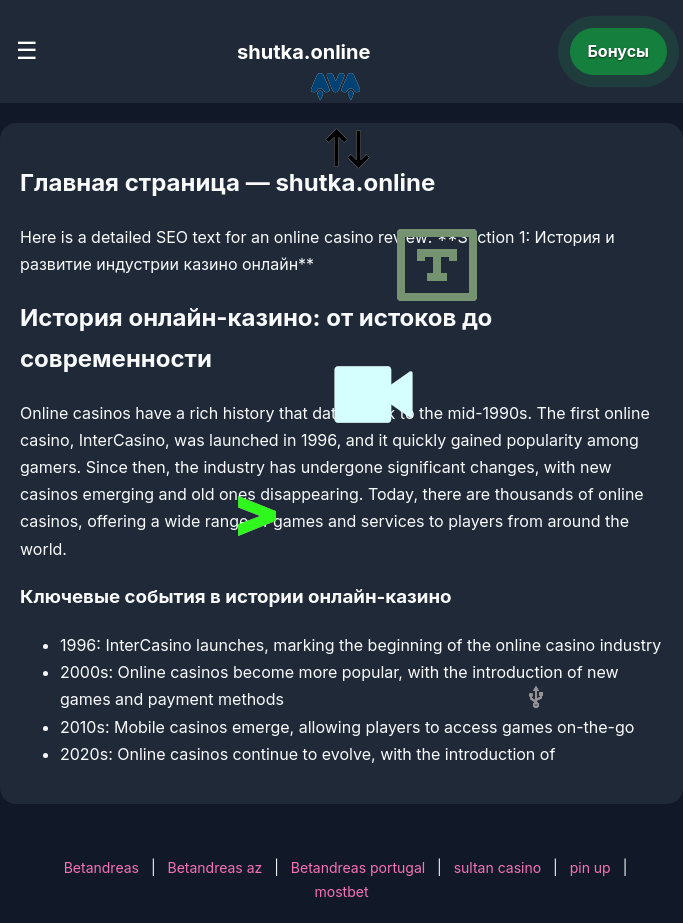  Describe the element at coordinates (437, 265) in the screenshot. I see `insert a text snippet or template` at that location.